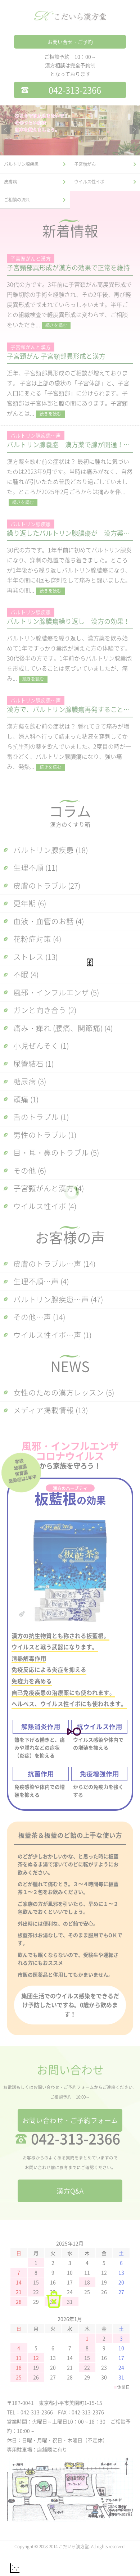 The width and height of the screenshot is (140, 2576). I want to click on permanently delete an item, so click(54, 2300).